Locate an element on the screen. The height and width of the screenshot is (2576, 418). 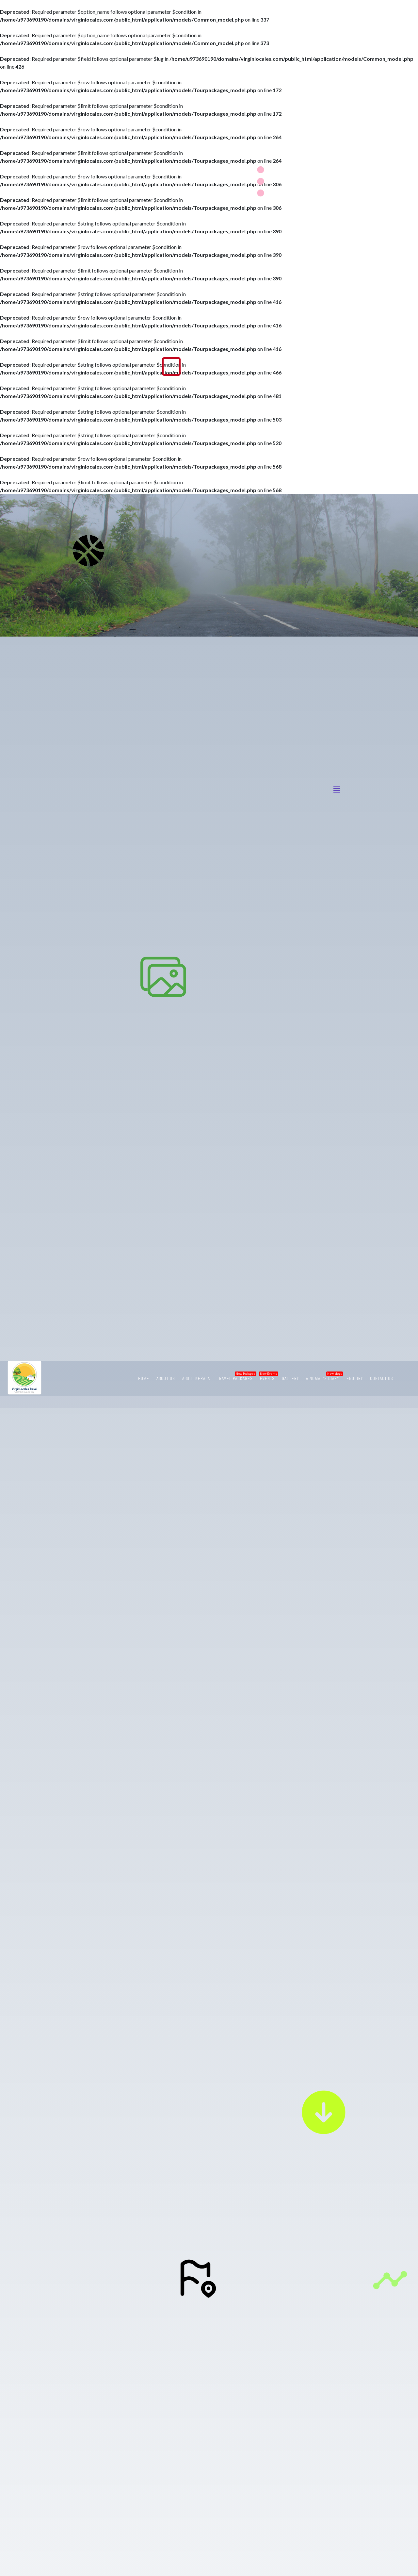
open navigation menu is located at coordinates (337, 789).